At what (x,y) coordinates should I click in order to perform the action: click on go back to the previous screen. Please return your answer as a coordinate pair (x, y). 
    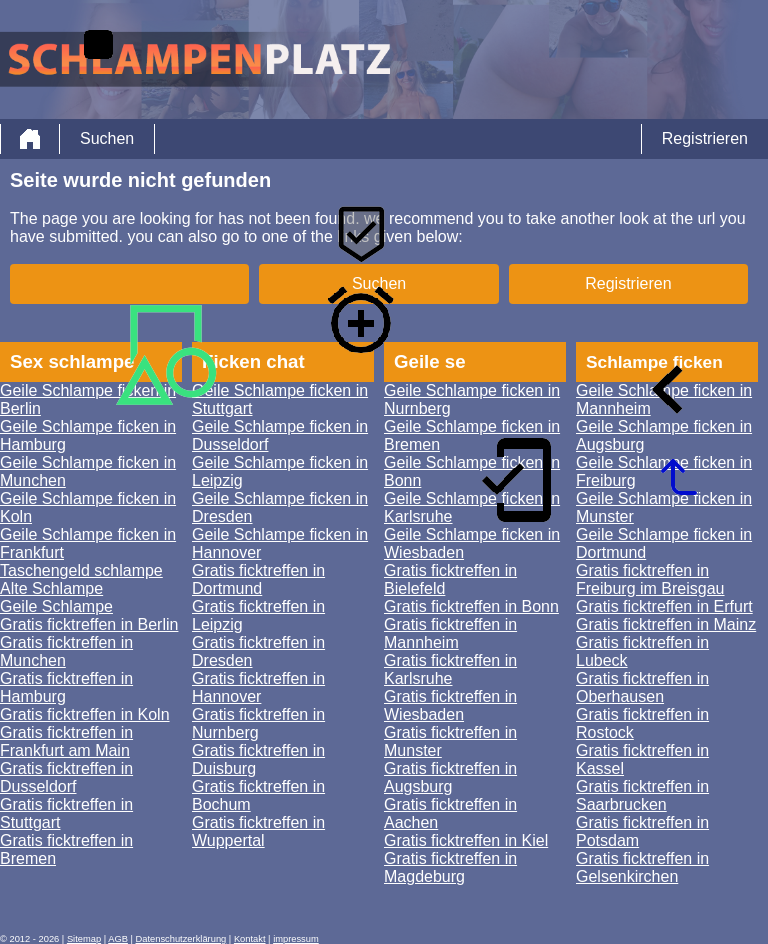
    Looking at the image, I should click on (668, 389).